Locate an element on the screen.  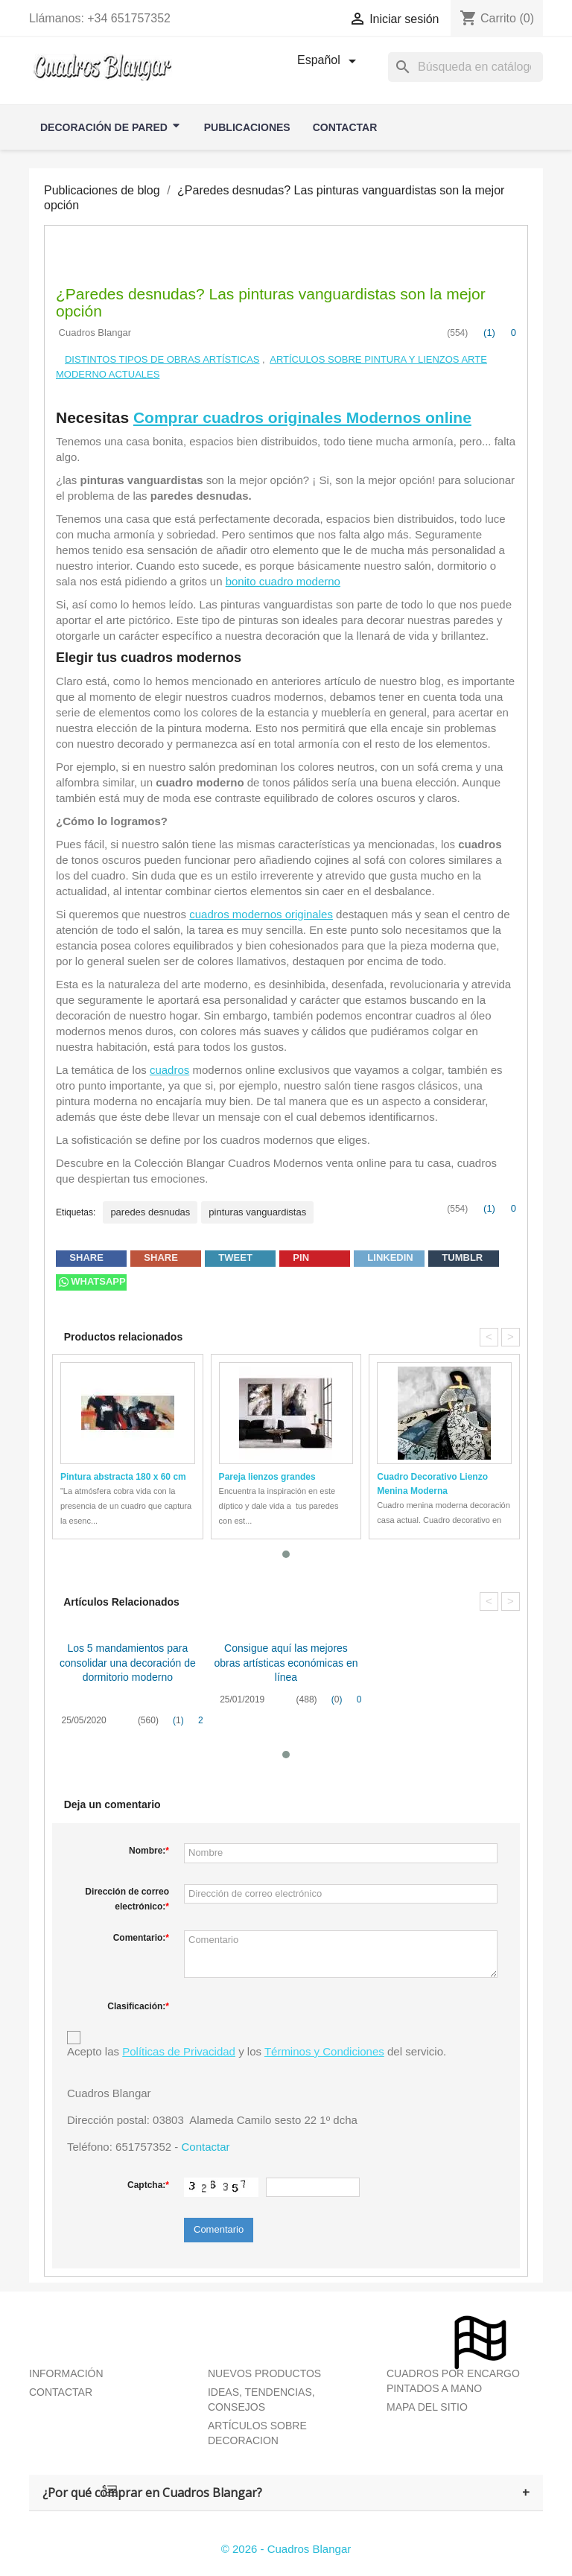
view invoice details is located at coordinates (109, 2490).